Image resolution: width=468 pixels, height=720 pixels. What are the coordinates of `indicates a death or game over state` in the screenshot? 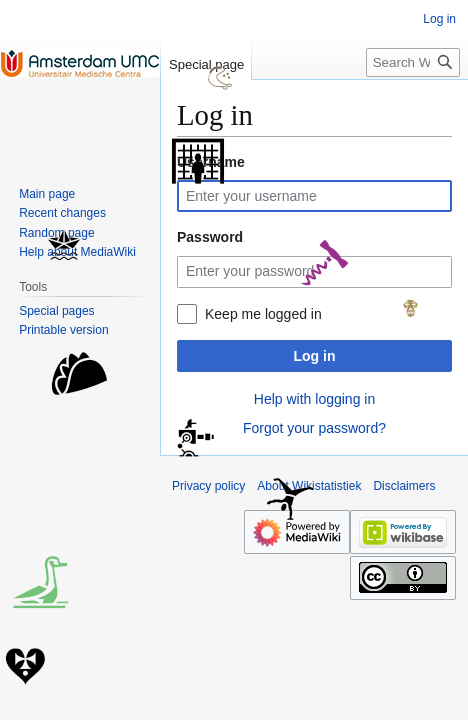 It's located at (410, 308).